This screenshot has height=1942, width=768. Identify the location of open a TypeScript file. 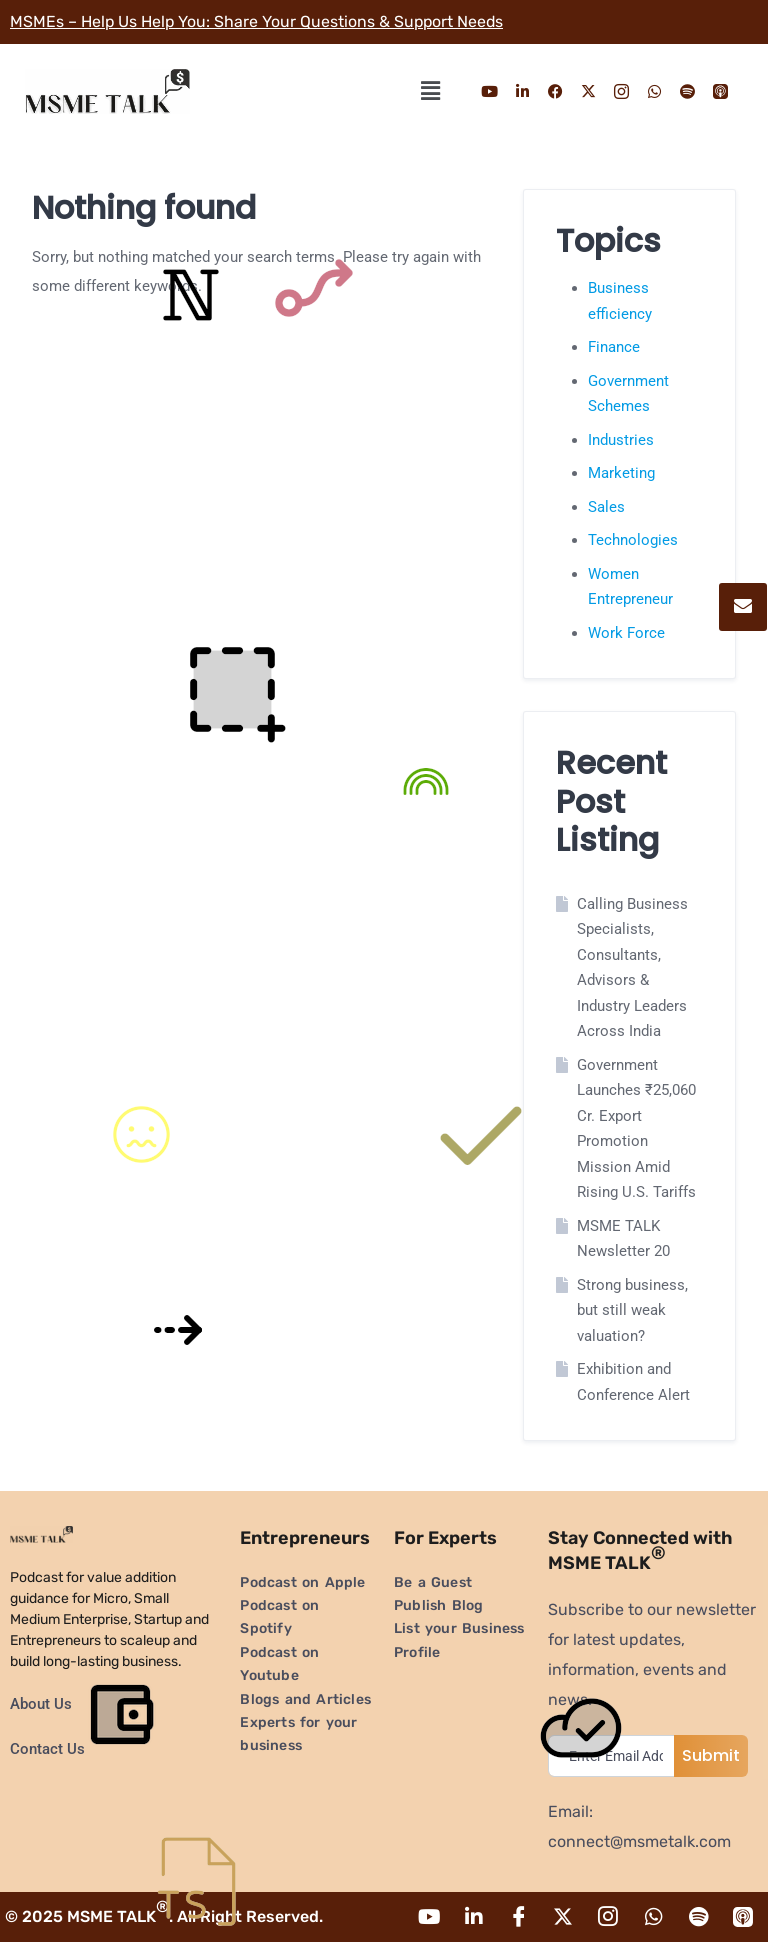
(198, 1881).